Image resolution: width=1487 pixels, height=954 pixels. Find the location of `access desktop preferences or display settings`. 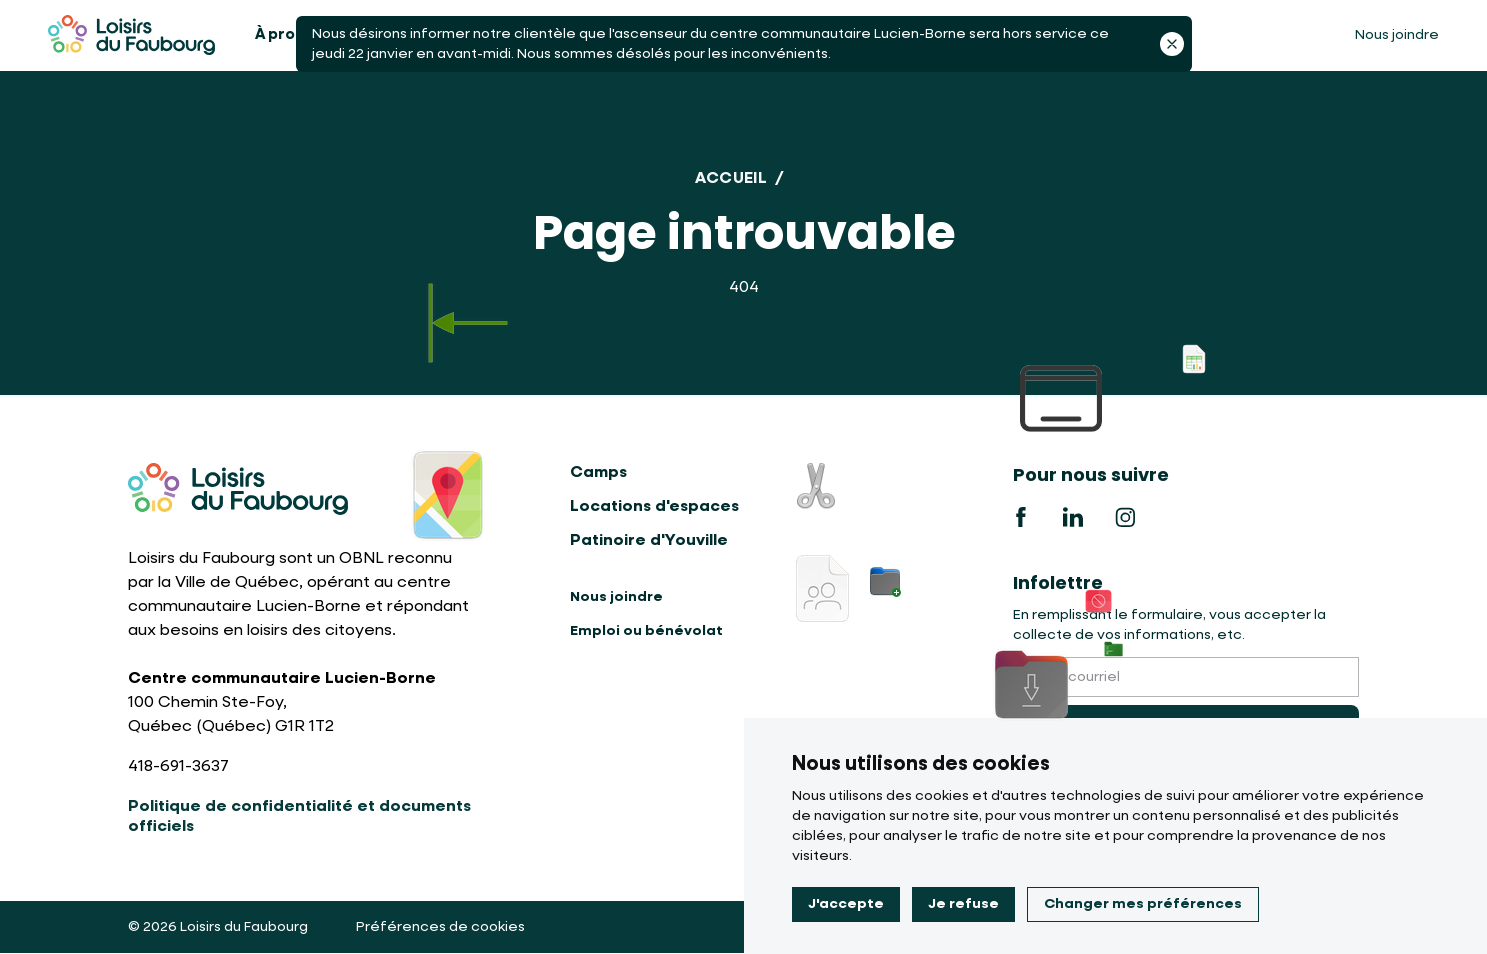

access desktop preferences or display settings is located at coordinates (1061, 401).